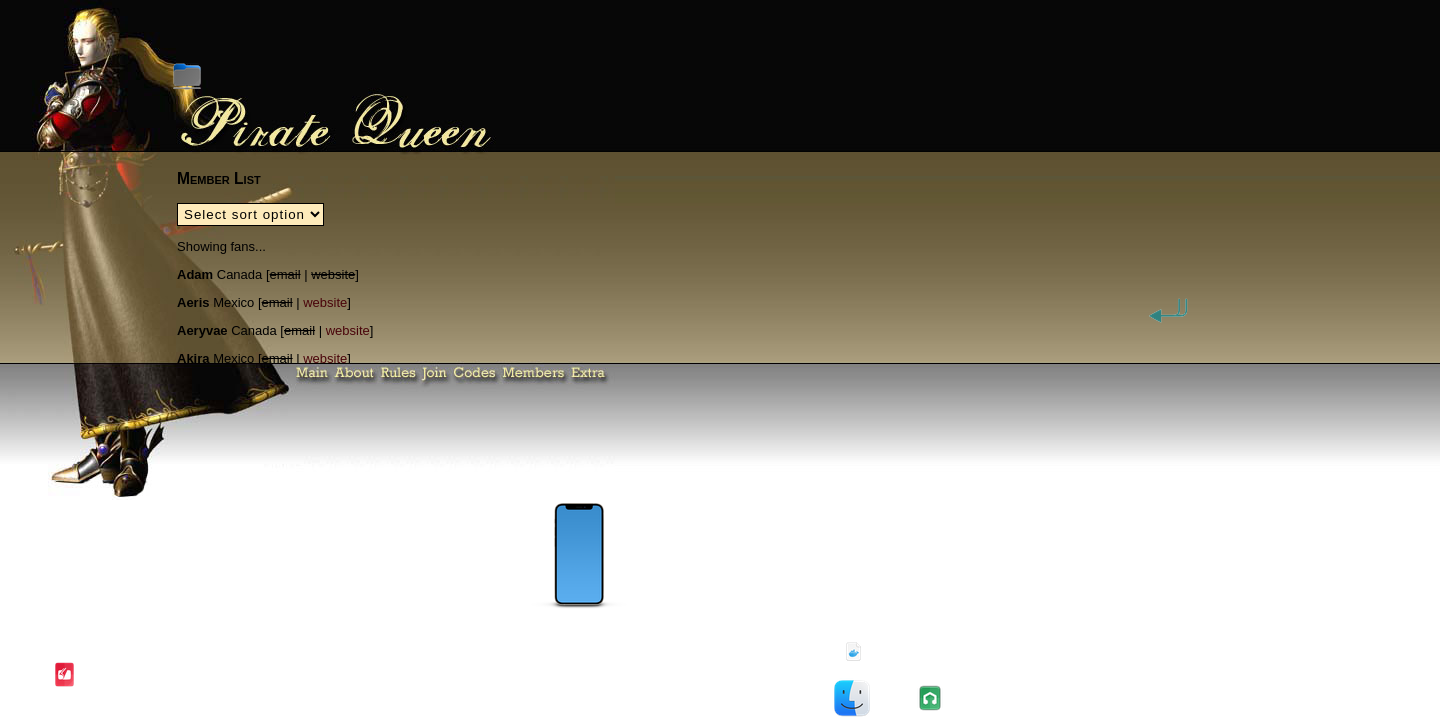 This screenshot has width=1440, height=720. I want to click on an EPS image file type indicator, so click(64, 674).